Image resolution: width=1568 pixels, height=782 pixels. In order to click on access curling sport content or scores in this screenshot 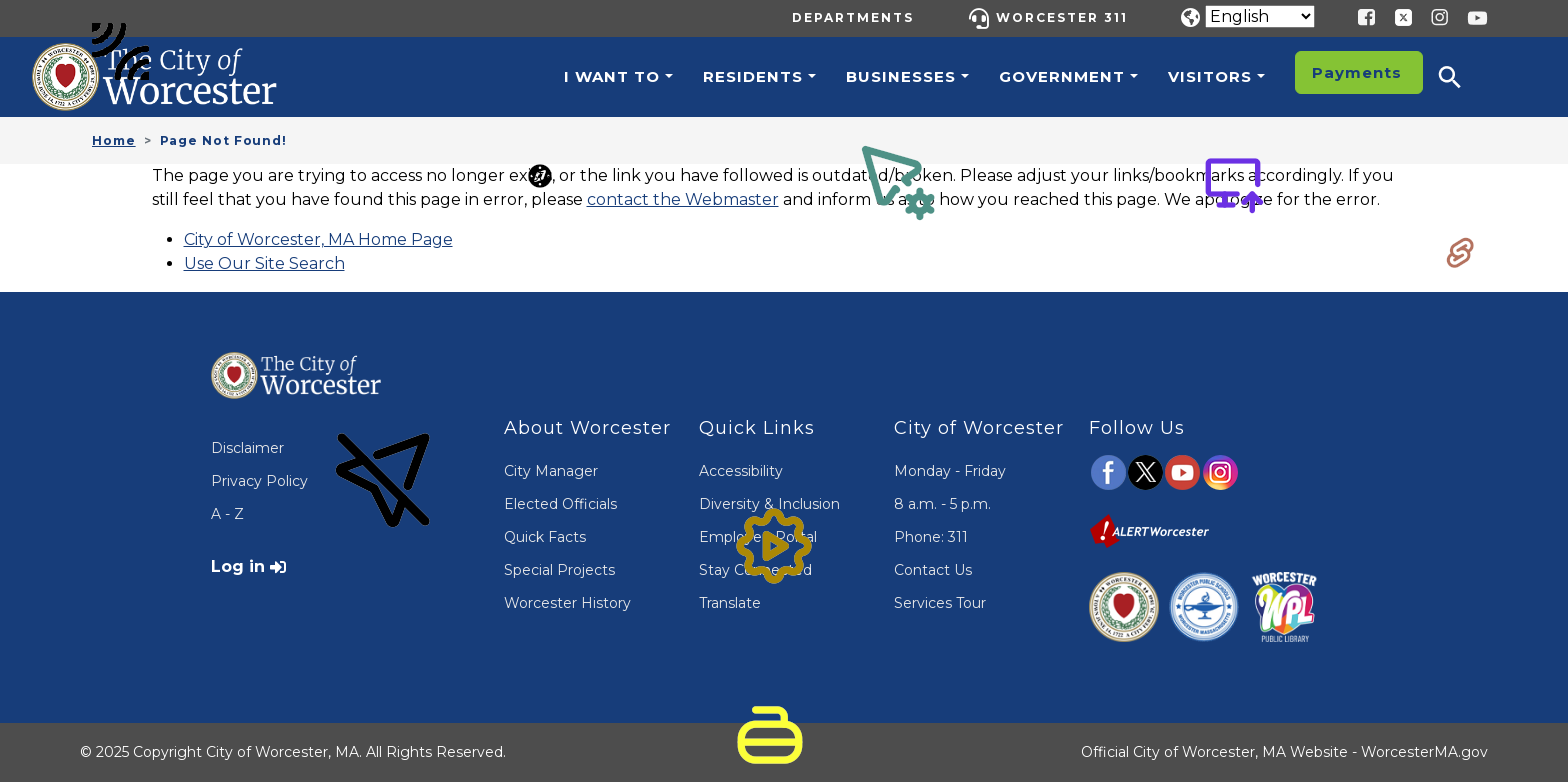, I will do `click(770, 735)`.